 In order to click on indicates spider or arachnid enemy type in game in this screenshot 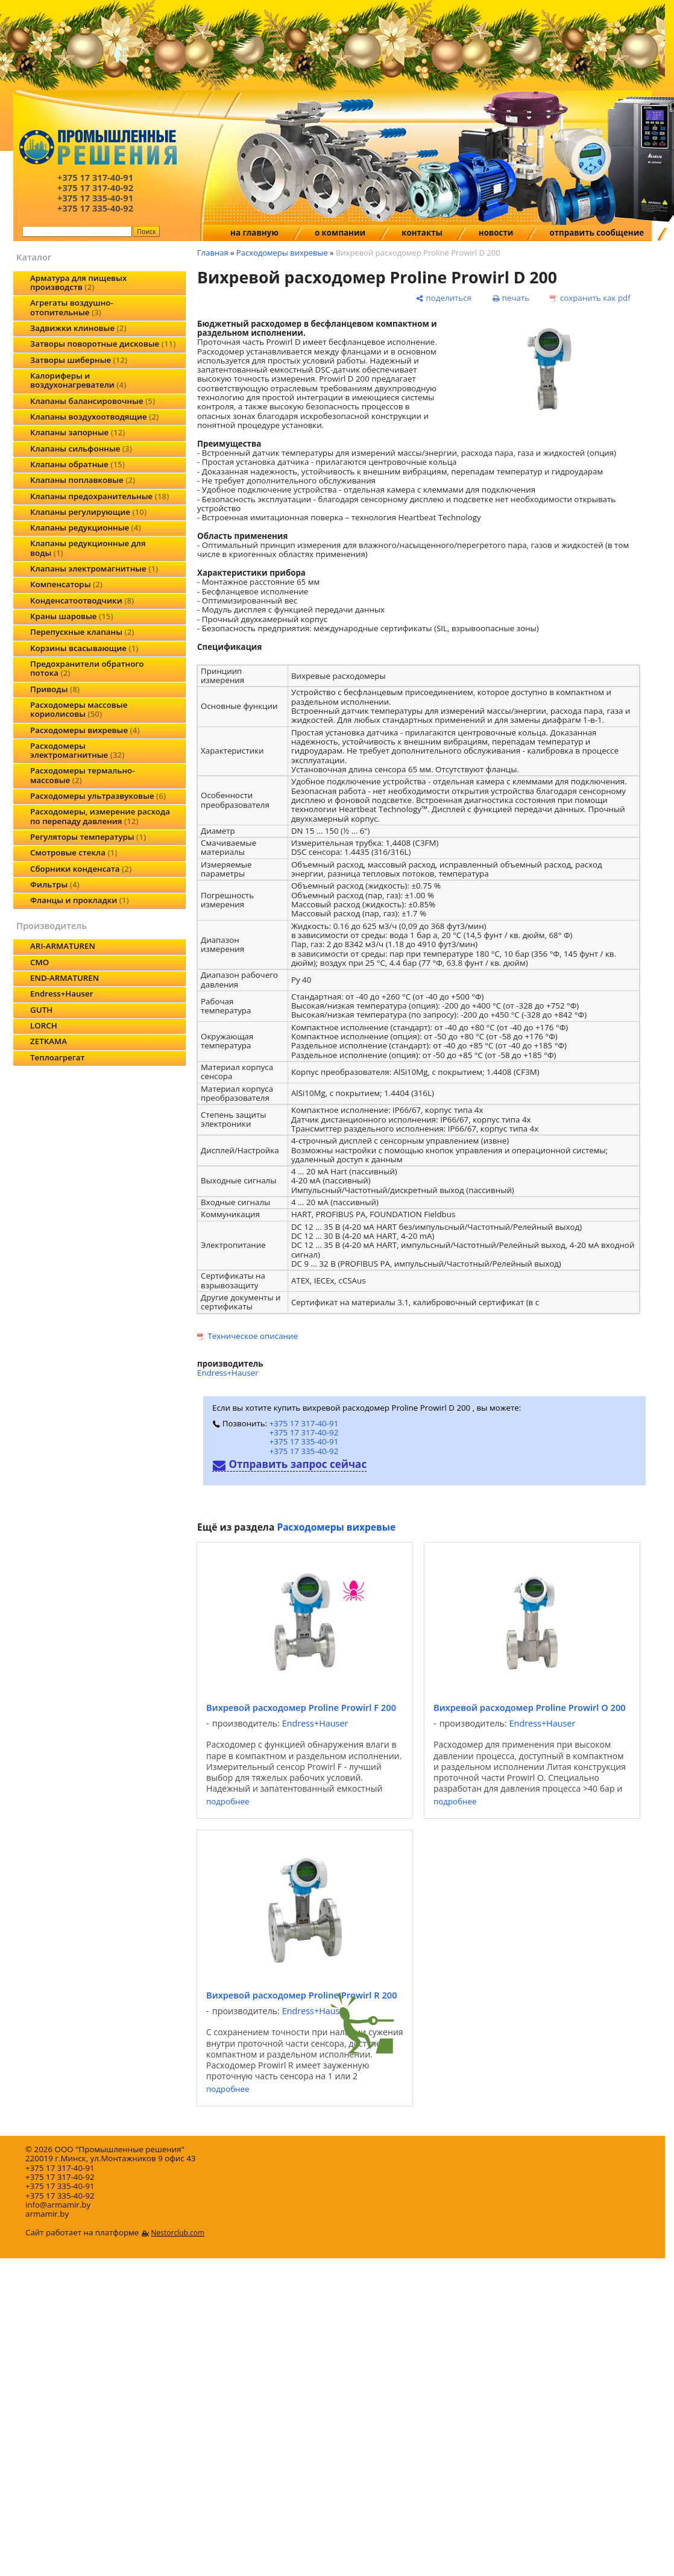, I will do `click(353, 1590)`.